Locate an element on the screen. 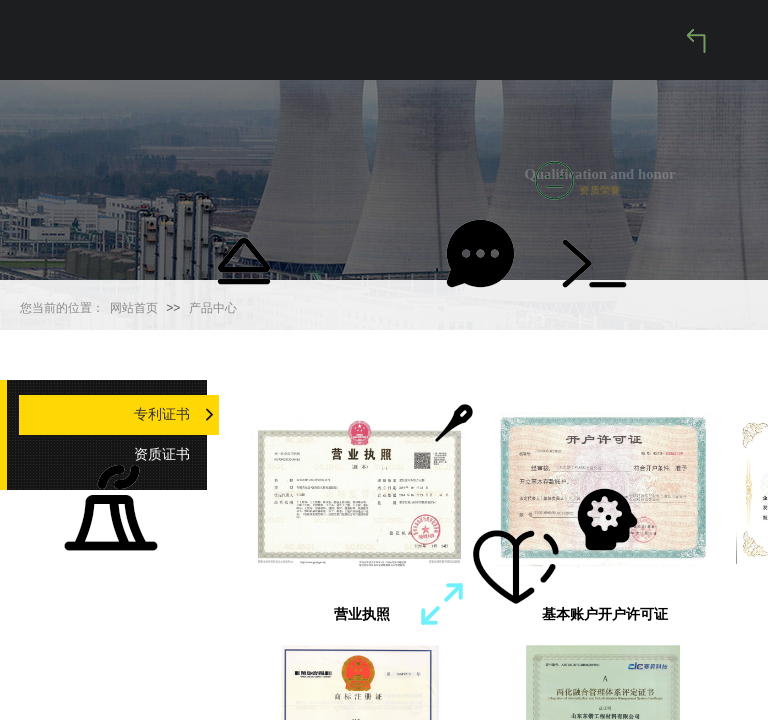 This screenshot has height=720, width=768. access sewing or craft tools is located at coordinates (454, 423).